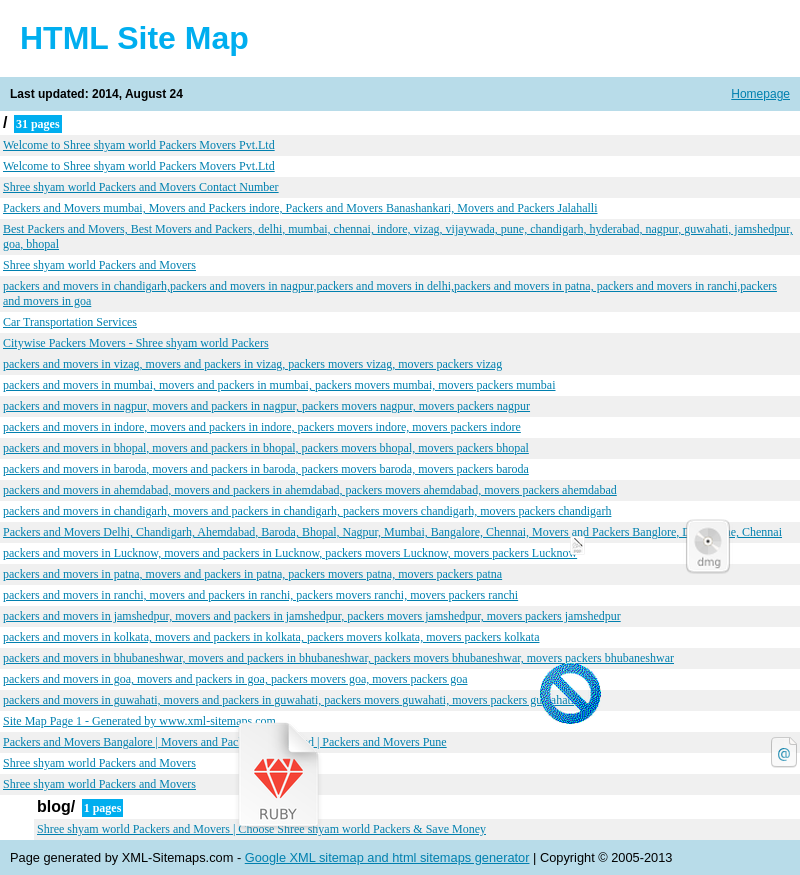 The image size is (800, 875). What do you see at coordinates (577, 545) in the screenshot?
I see `a PGP digital signature file` at bounding box center [577, 545].